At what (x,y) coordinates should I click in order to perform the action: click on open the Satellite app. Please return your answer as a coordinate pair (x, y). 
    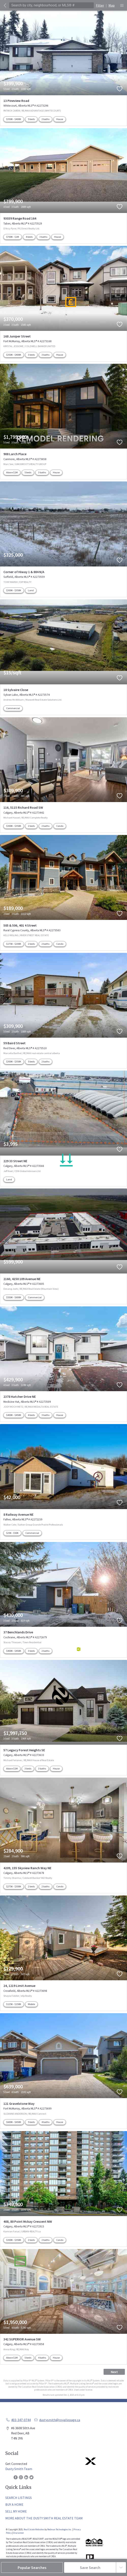
    Looking at the image, I should click on (98, 1477).